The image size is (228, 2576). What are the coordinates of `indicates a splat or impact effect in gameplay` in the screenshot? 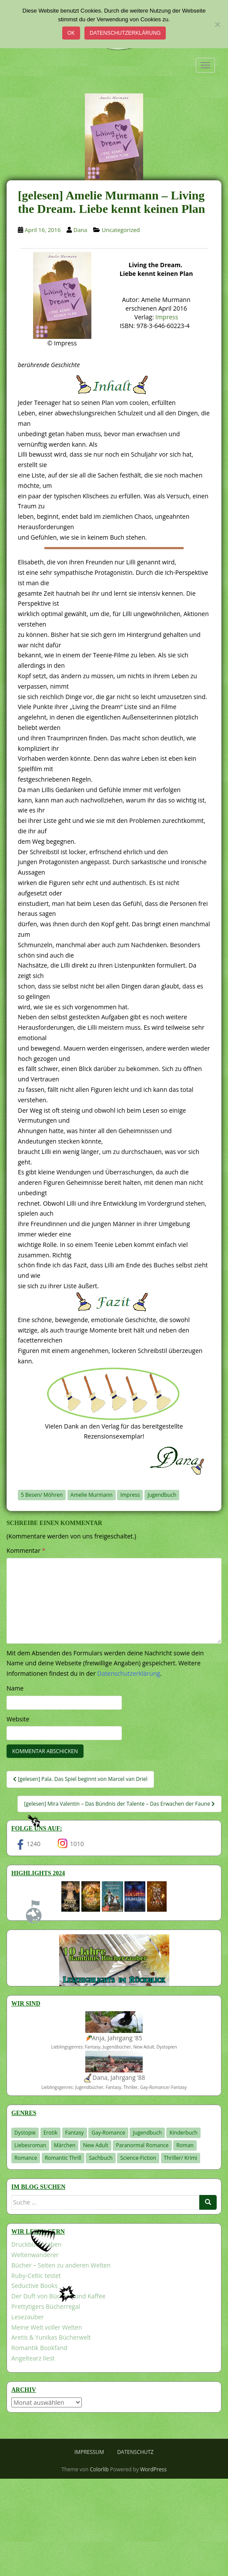 It's located at (67, 2294).